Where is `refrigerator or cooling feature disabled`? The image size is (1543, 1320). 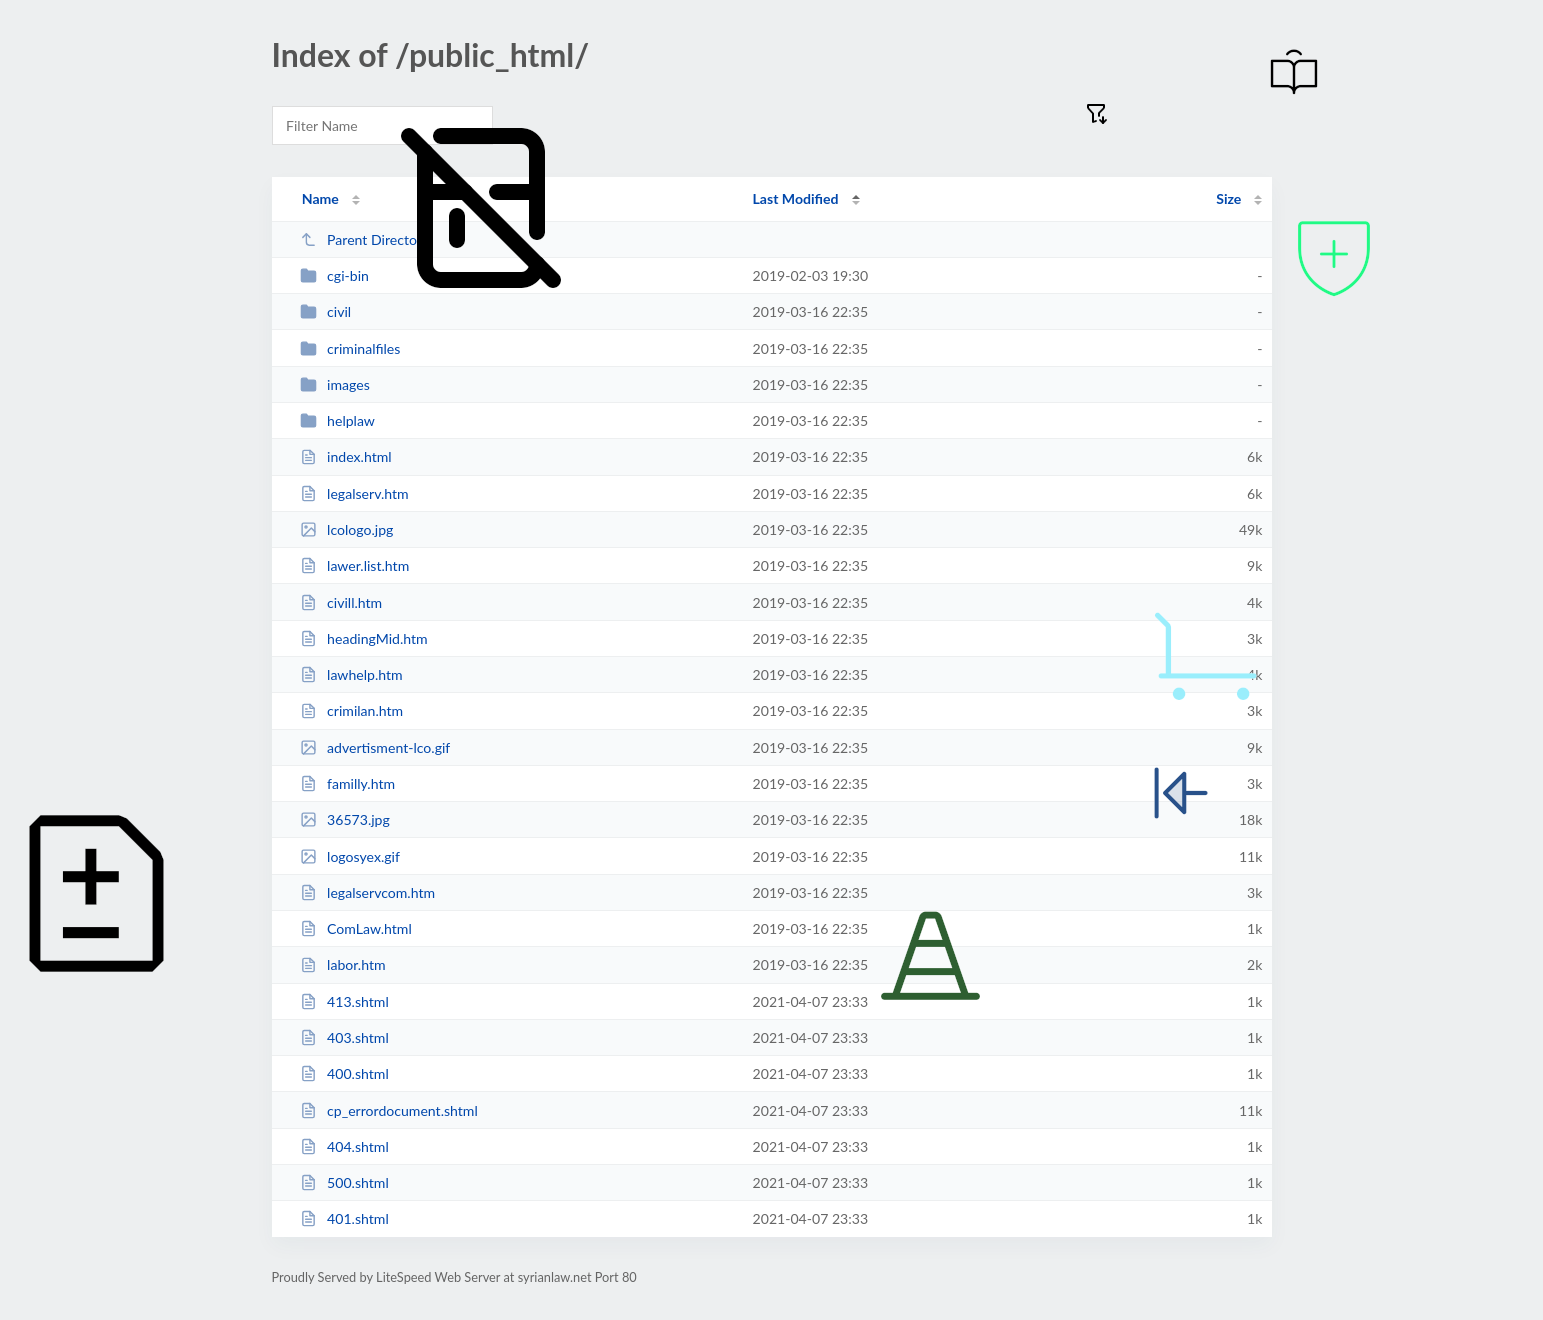
refrigerator or cooling feature disabled is located at coordinates (481, 208).